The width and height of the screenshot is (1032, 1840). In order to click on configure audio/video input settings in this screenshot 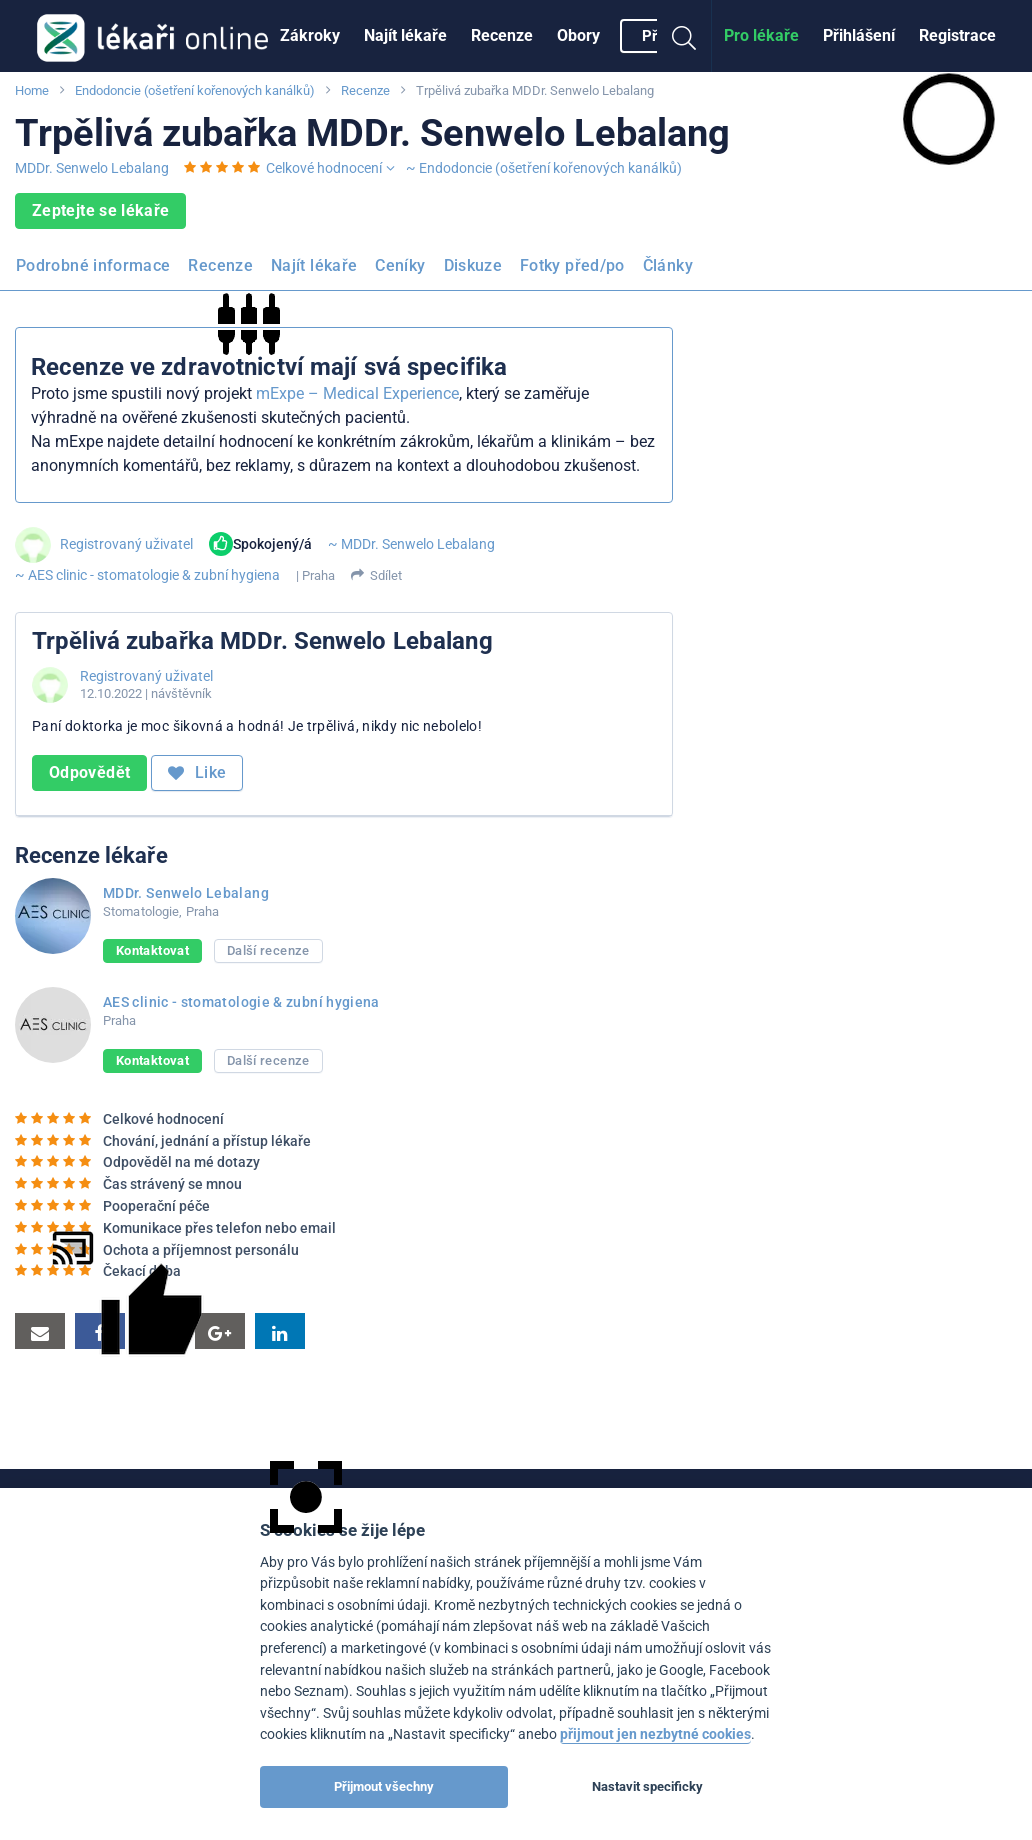, I will do `click(249, 324)`.